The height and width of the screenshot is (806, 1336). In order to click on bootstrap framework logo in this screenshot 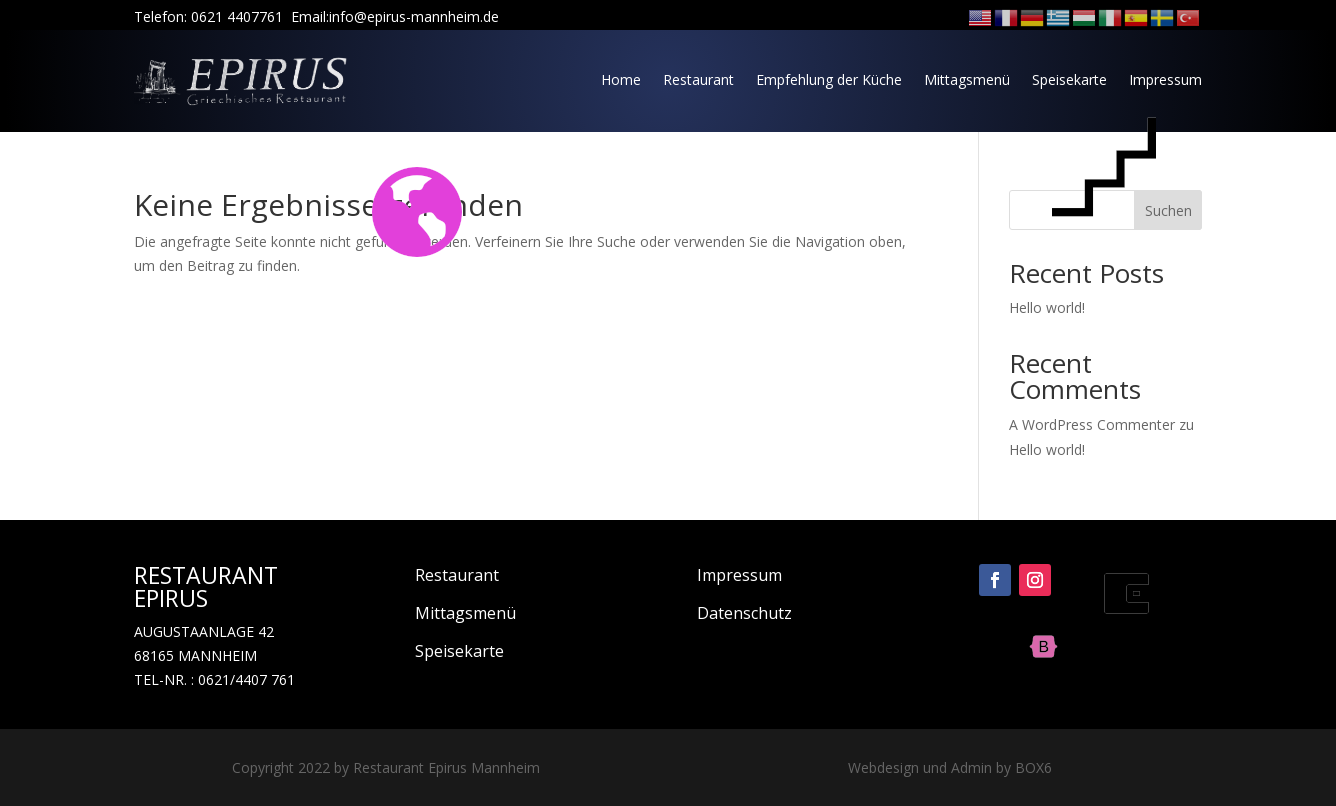, I will do `click(1043, 646)`.